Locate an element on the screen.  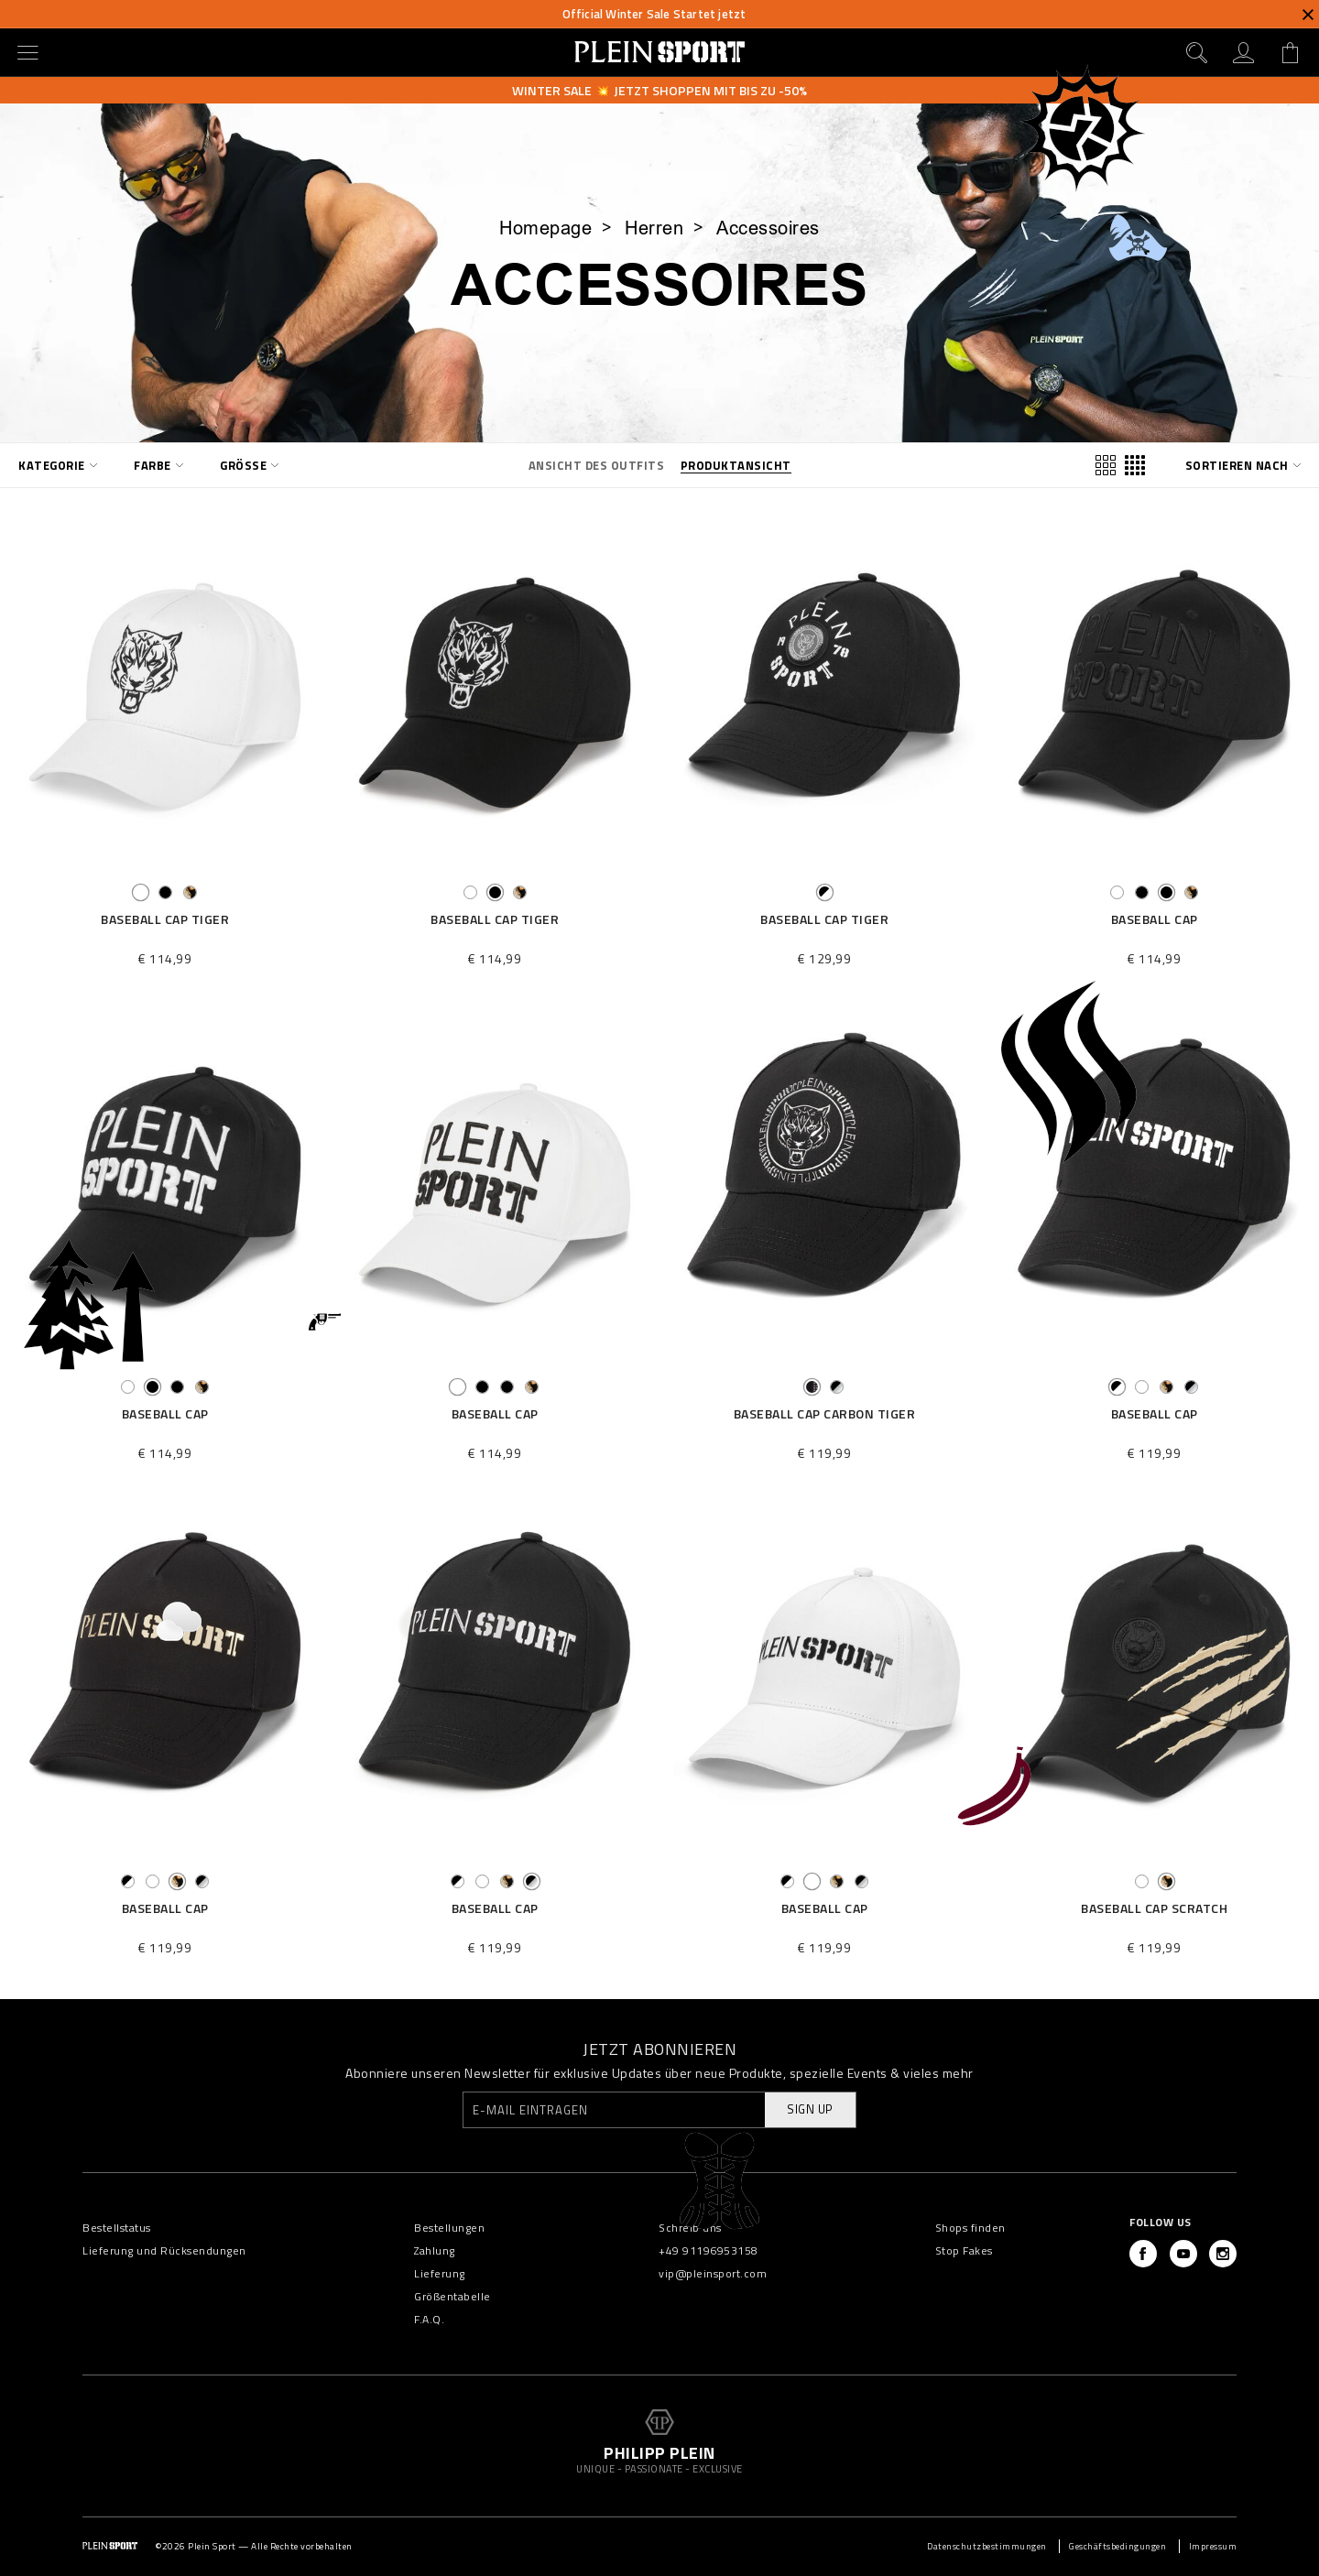
indicates heat or high temperature status is located at coordinates (1068, 1073).